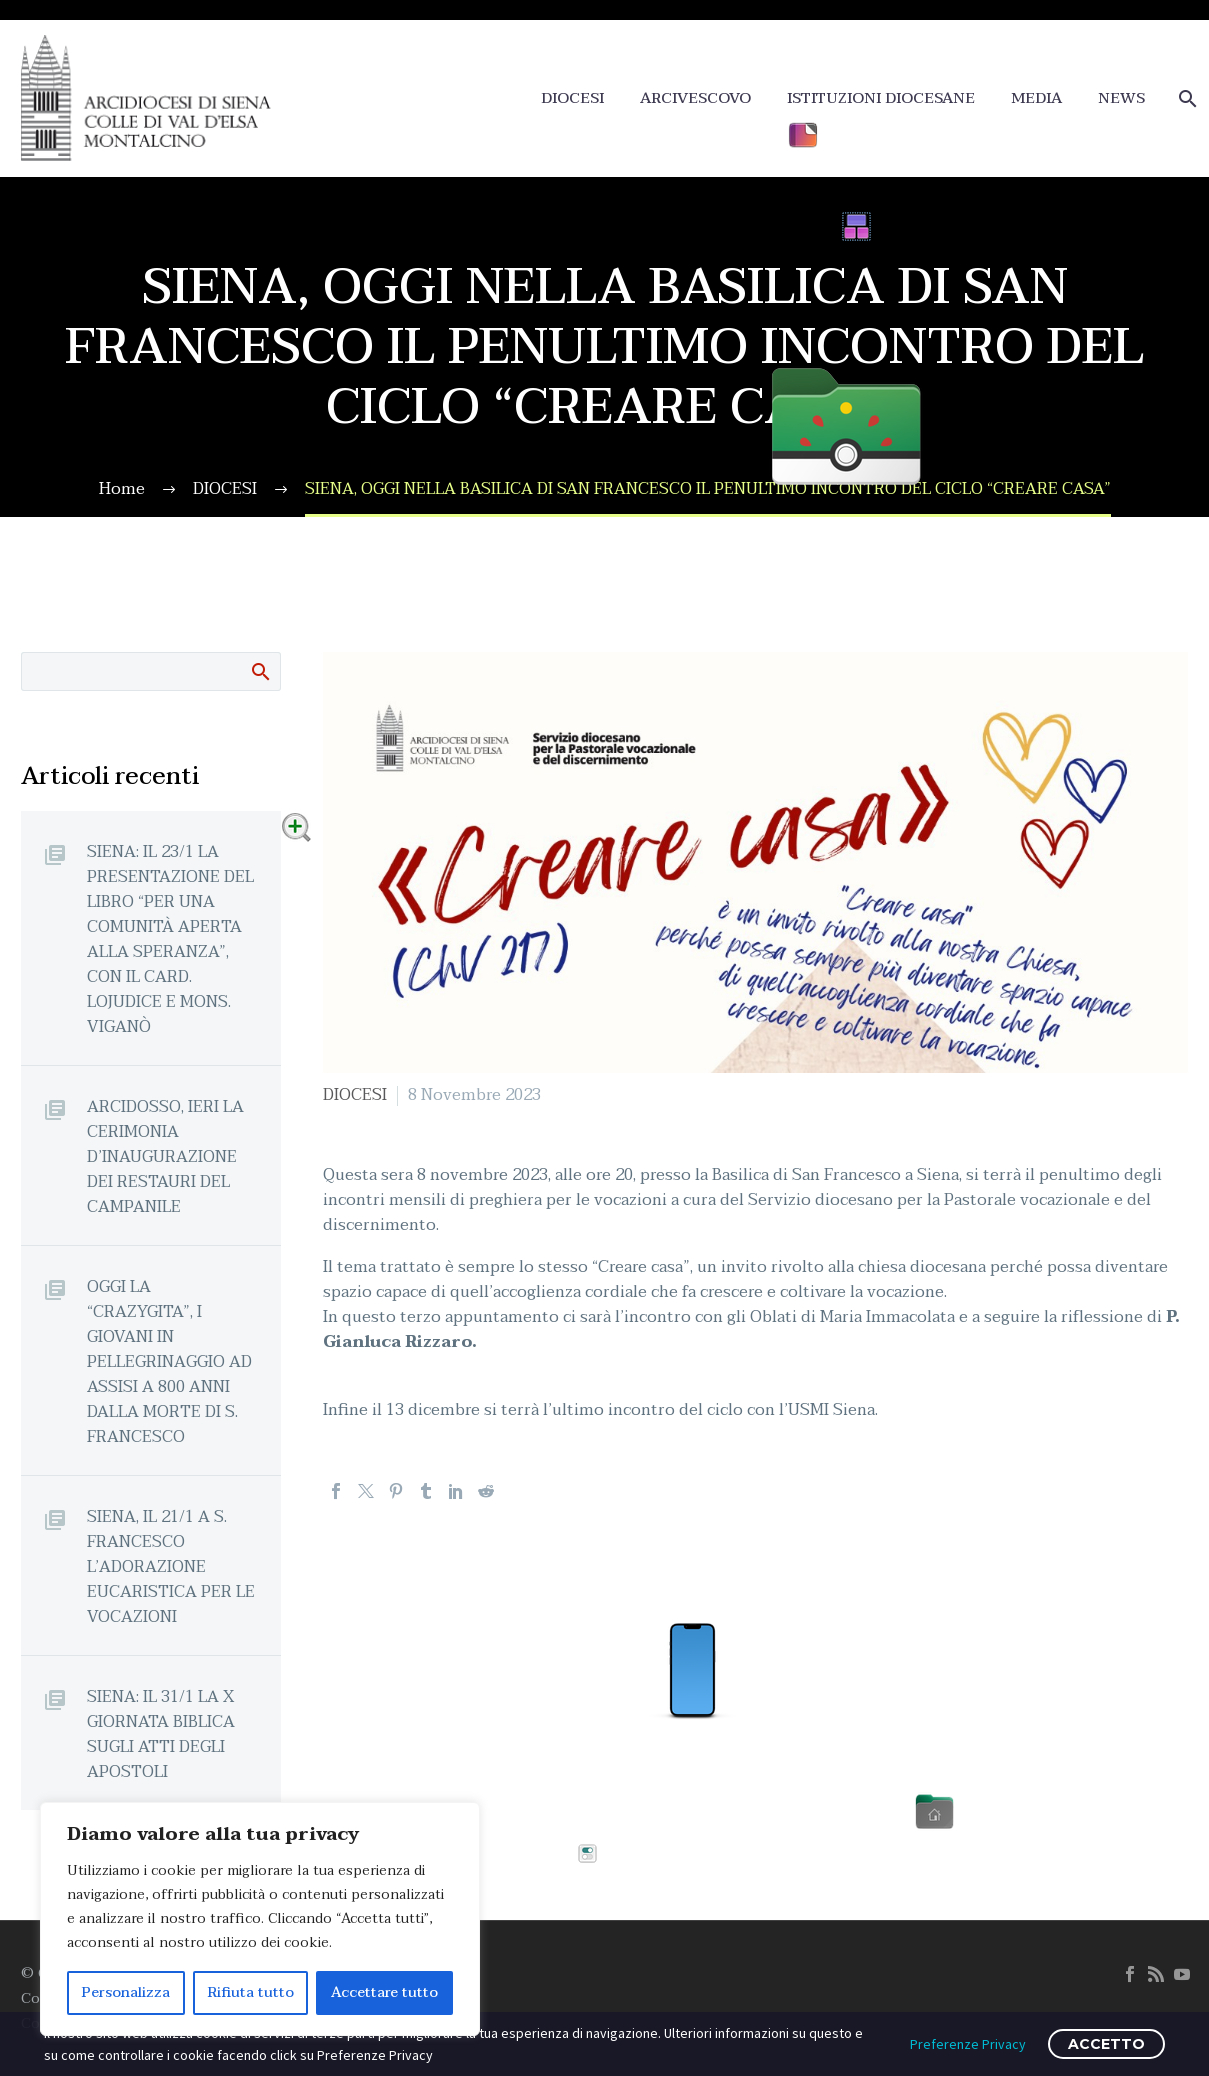 This screenshot has width=1209, height=2076. I want to click on select all items in the current view, so click(856, 226).